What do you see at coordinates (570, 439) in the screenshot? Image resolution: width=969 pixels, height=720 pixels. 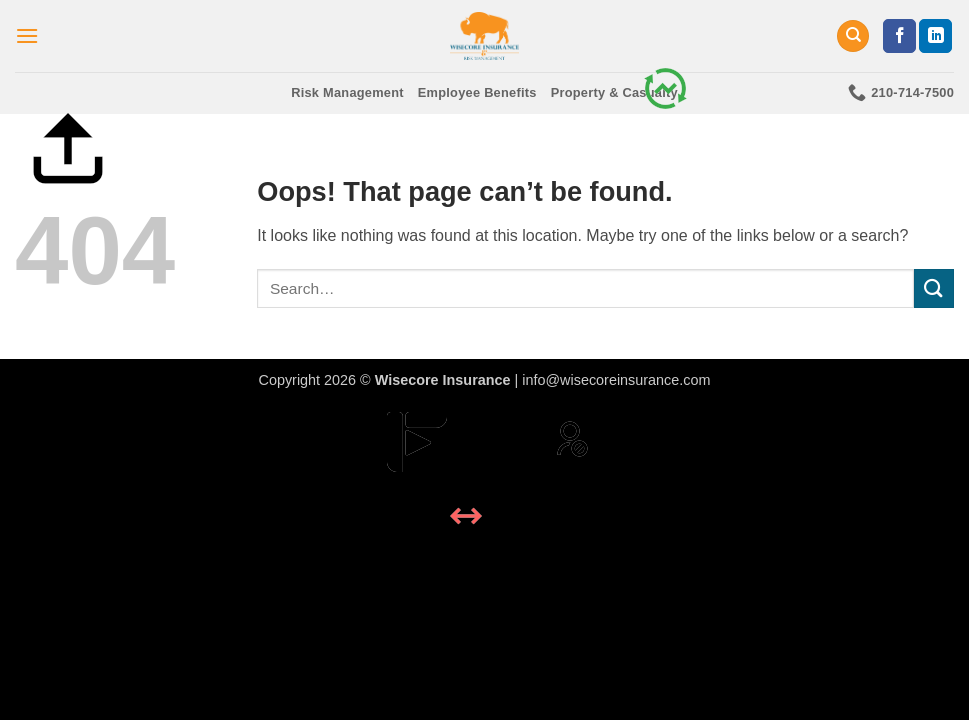 I see `block or ban a user` at bounding box center [570, 439].